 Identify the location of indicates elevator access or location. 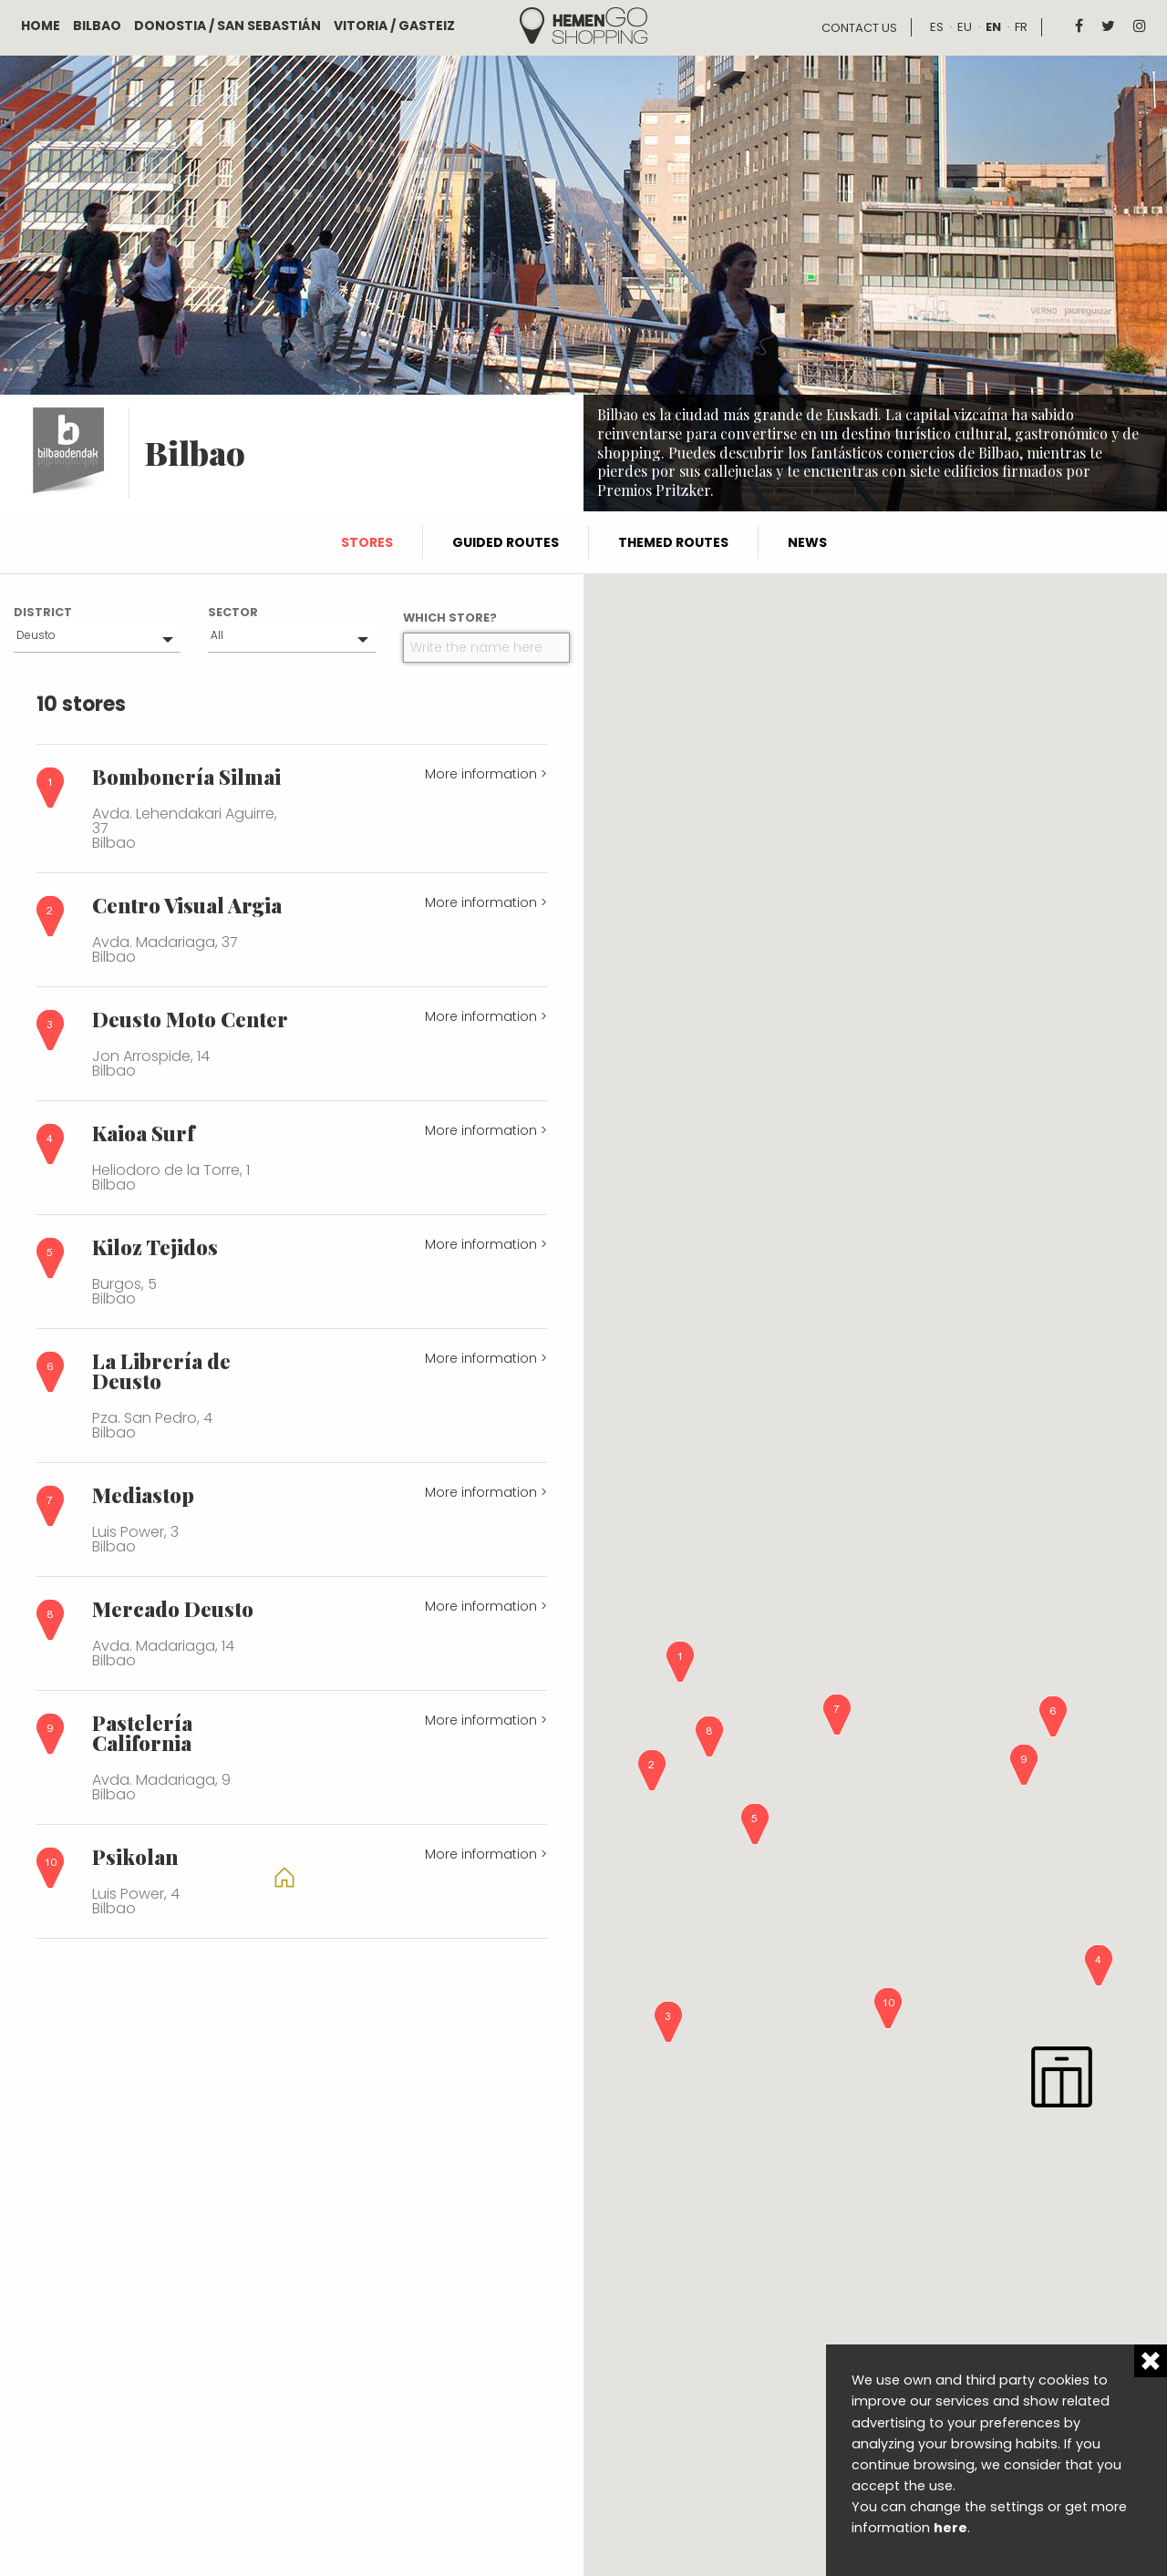
(1061, 2076).